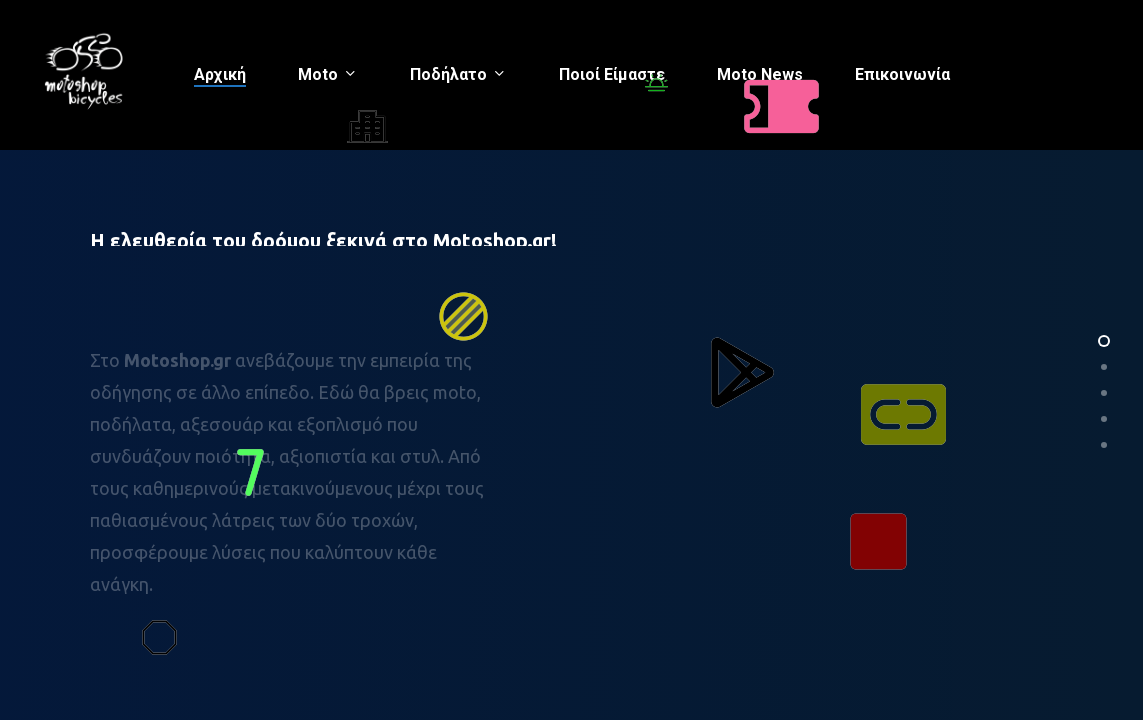 The image size is (1143, 720). I want to click on toggle sunrise/sunset display mode, so click(656, 83).